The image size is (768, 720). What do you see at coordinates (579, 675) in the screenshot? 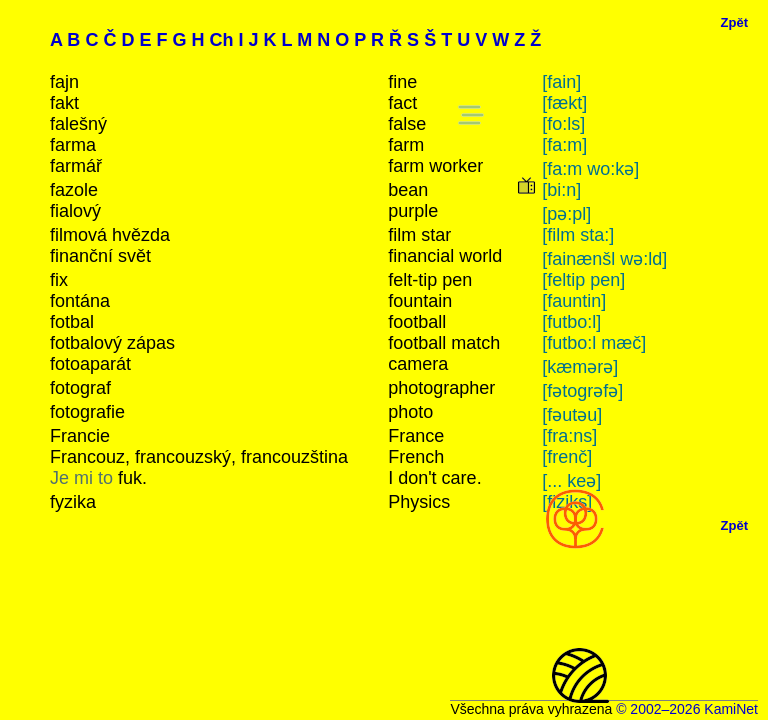
I see `access knitting or crochet projects` at bounding box center [579, 675].